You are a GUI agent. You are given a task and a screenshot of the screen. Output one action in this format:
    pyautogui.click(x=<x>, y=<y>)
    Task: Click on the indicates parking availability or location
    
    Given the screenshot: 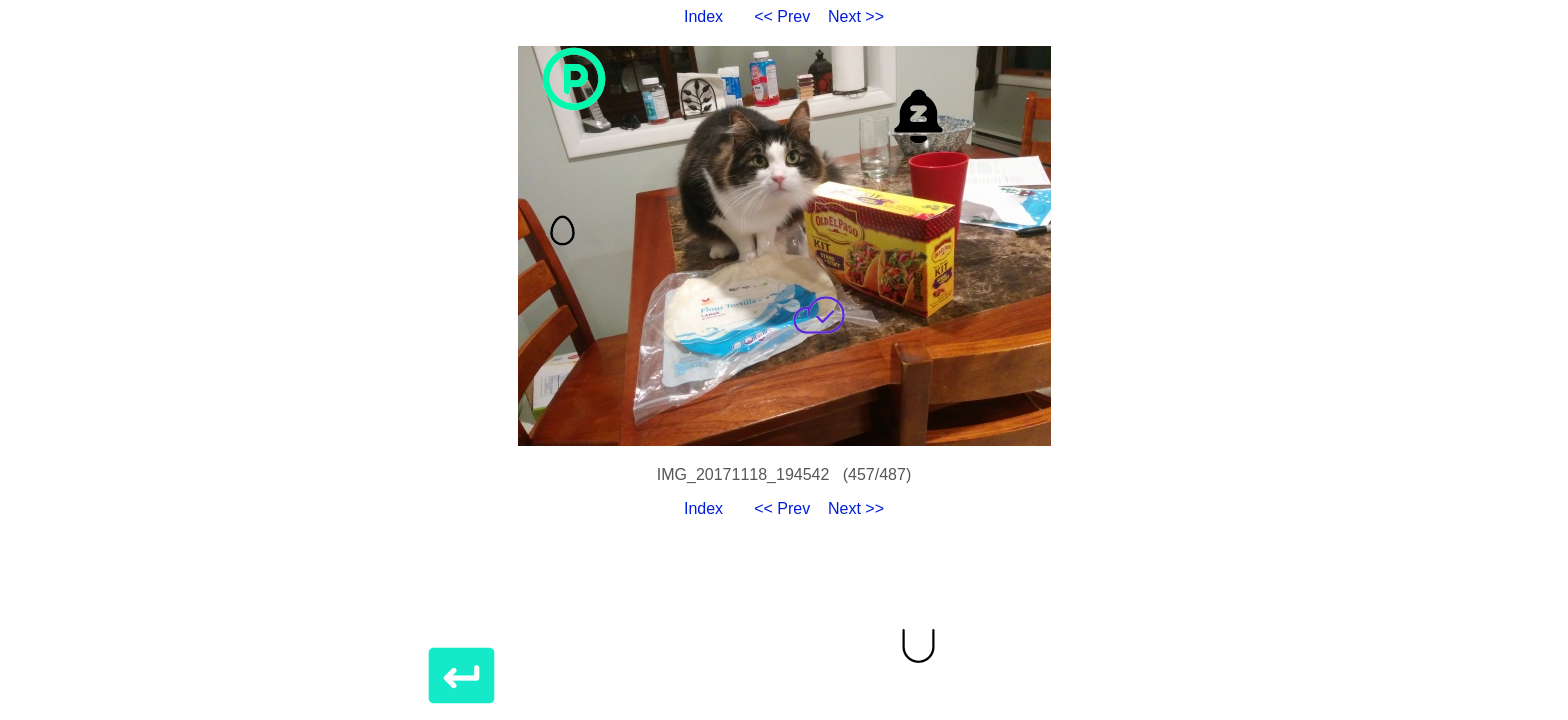 What is the action you would take?
    pyautogui.click(x=574, y=79)
    